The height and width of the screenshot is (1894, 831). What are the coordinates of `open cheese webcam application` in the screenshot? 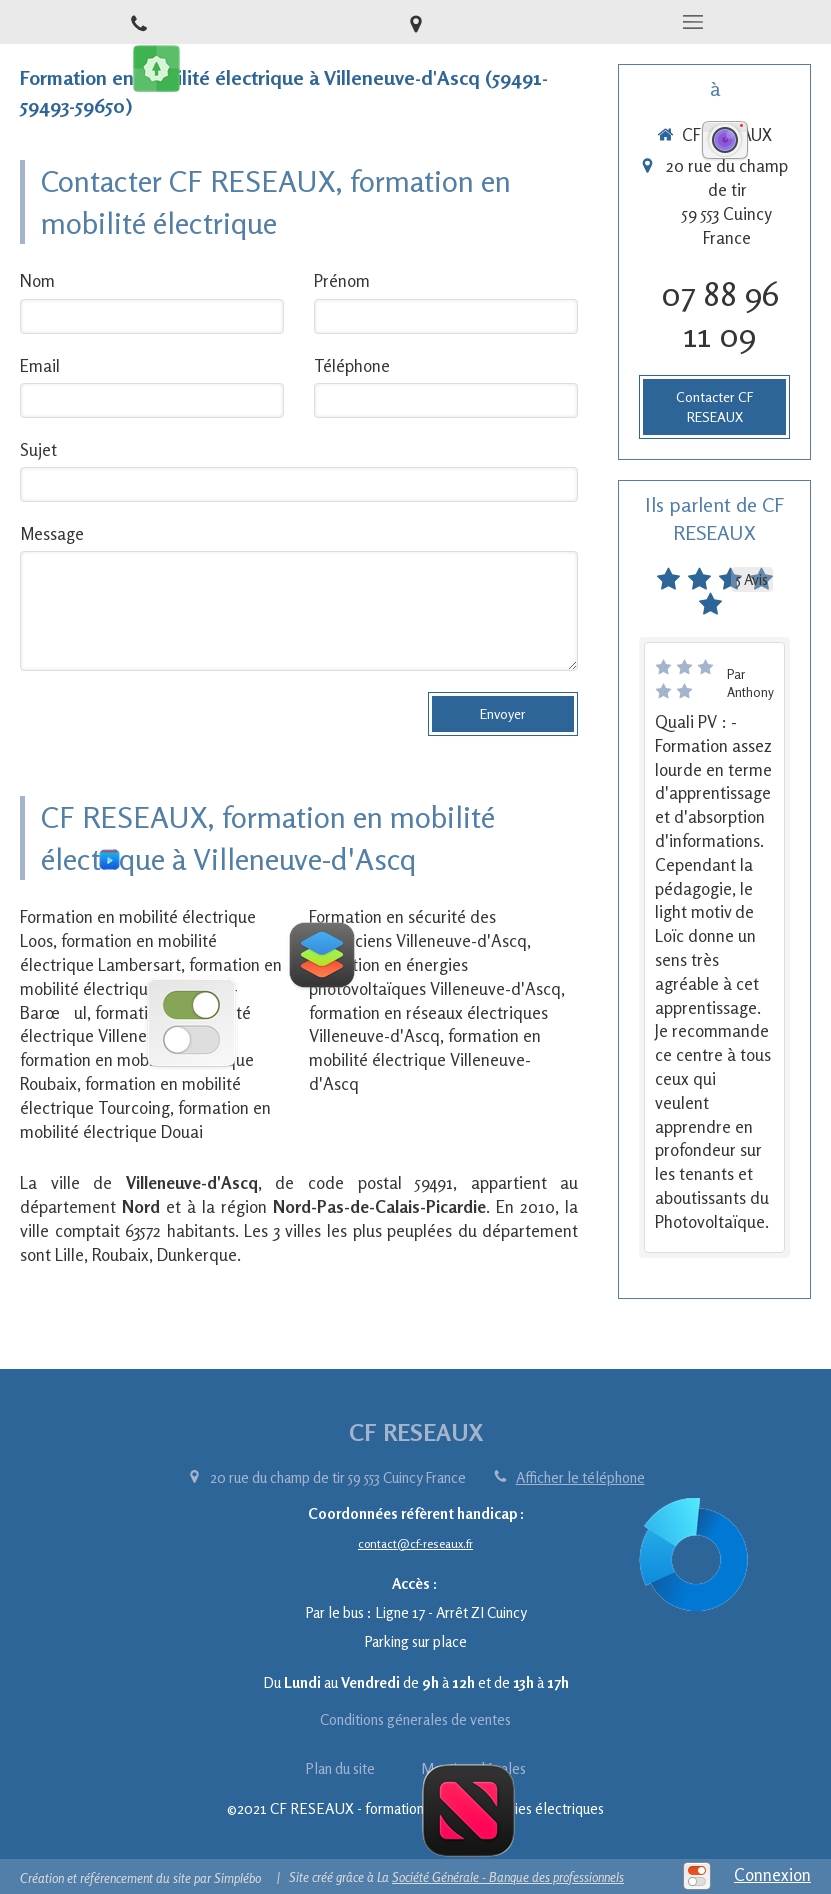 It's located at (725, 140).